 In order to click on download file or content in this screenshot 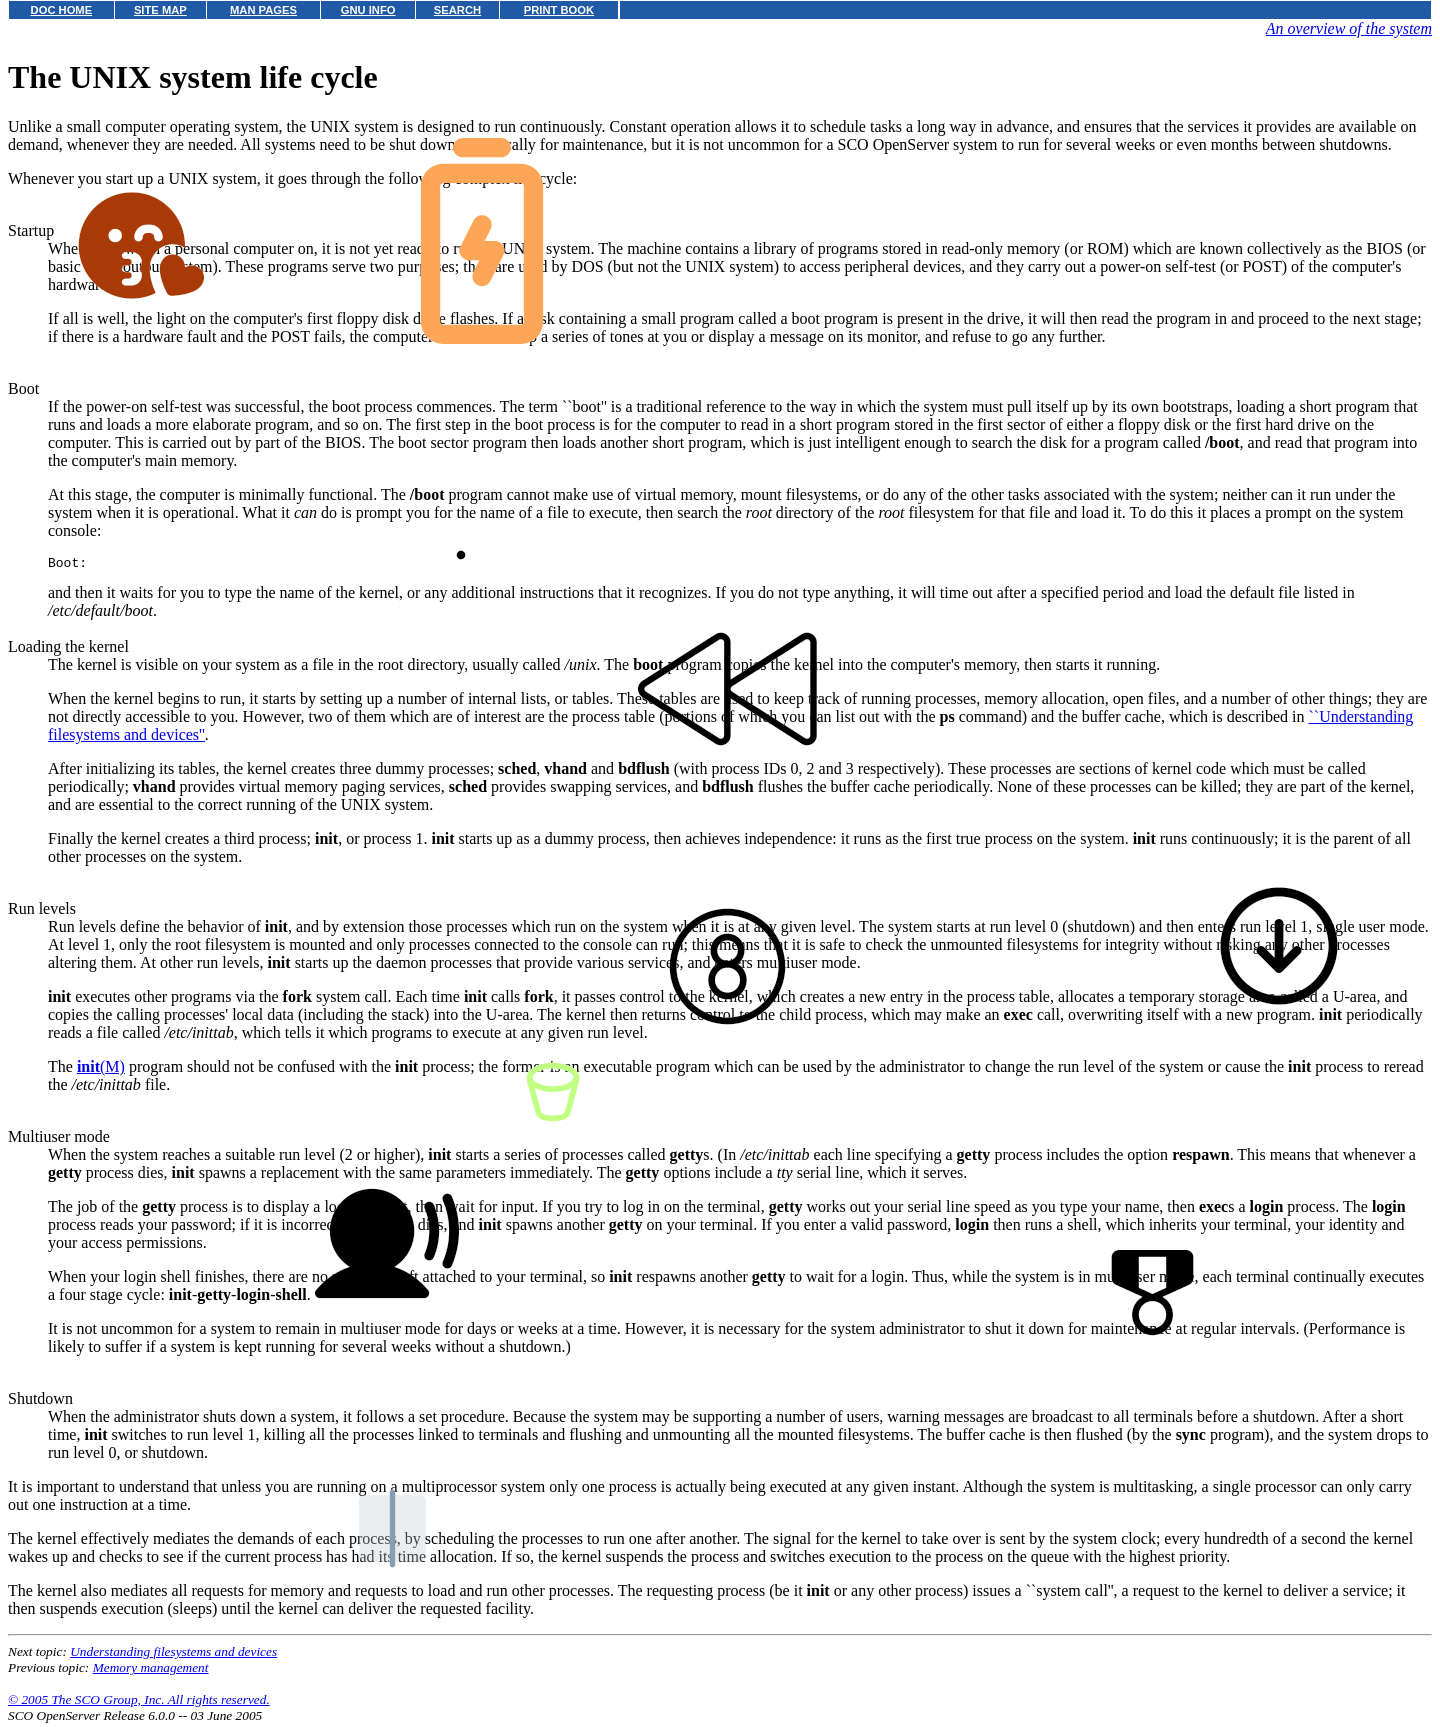, I will do `click(1279, 946)`.